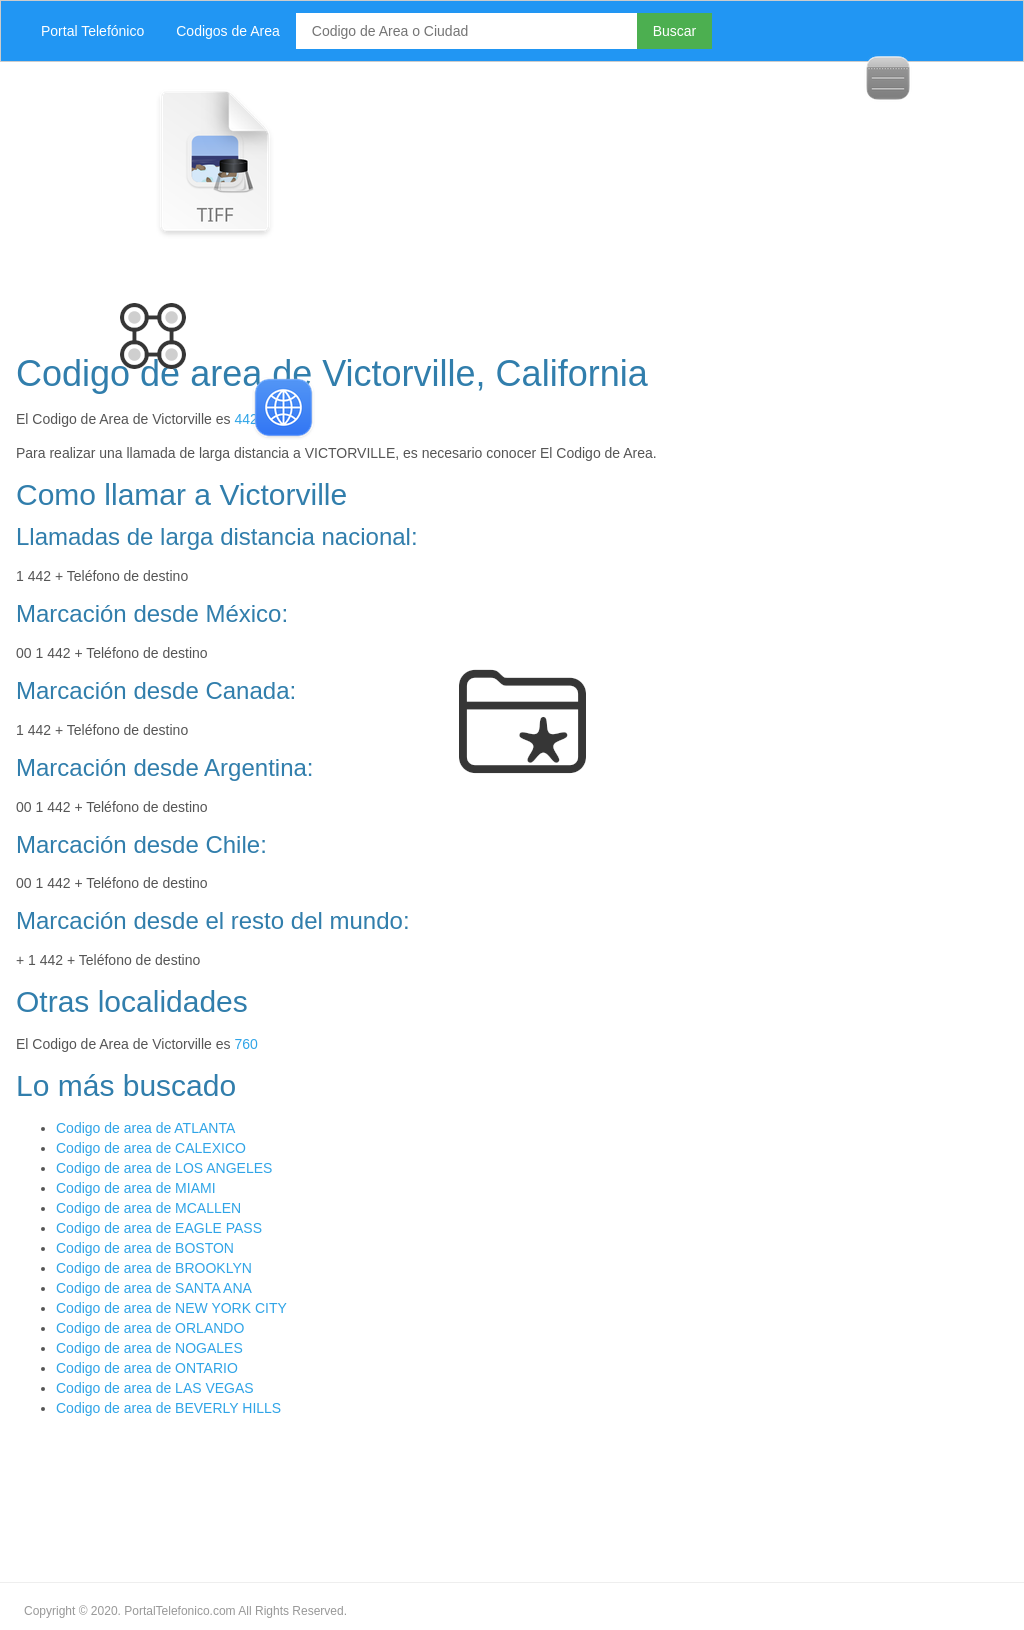  What do you see at coordinates (283, 408) in the screenshot?
I see `open language & region settings` at bounding box center [283, 408].